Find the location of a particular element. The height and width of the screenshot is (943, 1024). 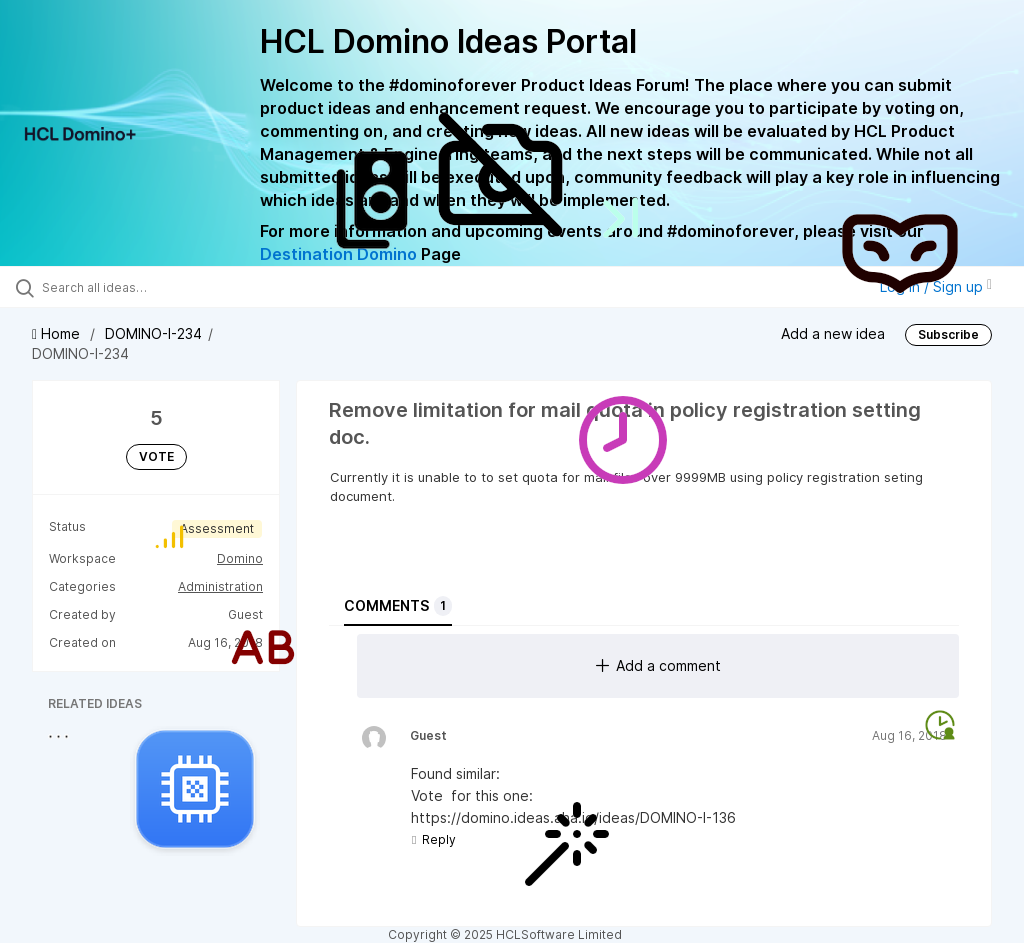

apply magic or auto-enhance effects is located at coordinates (565, 846).